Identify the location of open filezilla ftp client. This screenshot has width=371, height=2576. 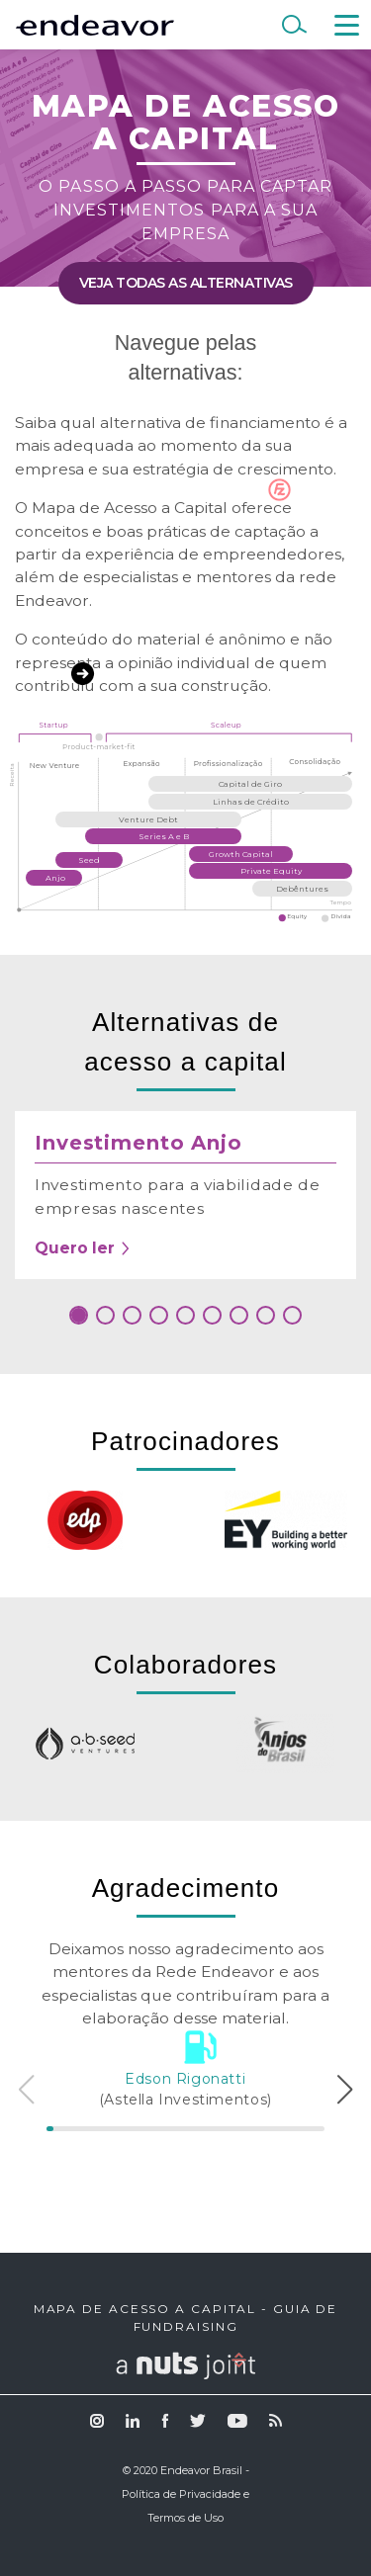
(279, 489).